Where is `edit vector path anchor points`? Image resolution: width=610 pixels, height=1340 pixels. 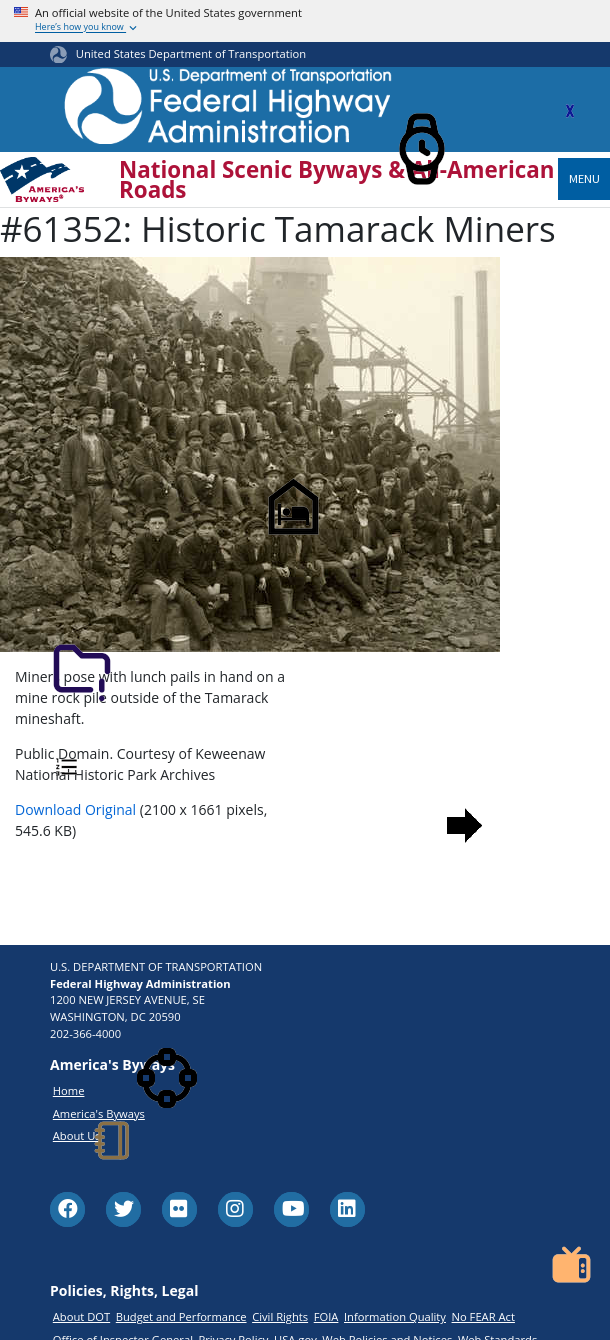
edit vector path anchor points is located at coordinates (167, 1078).